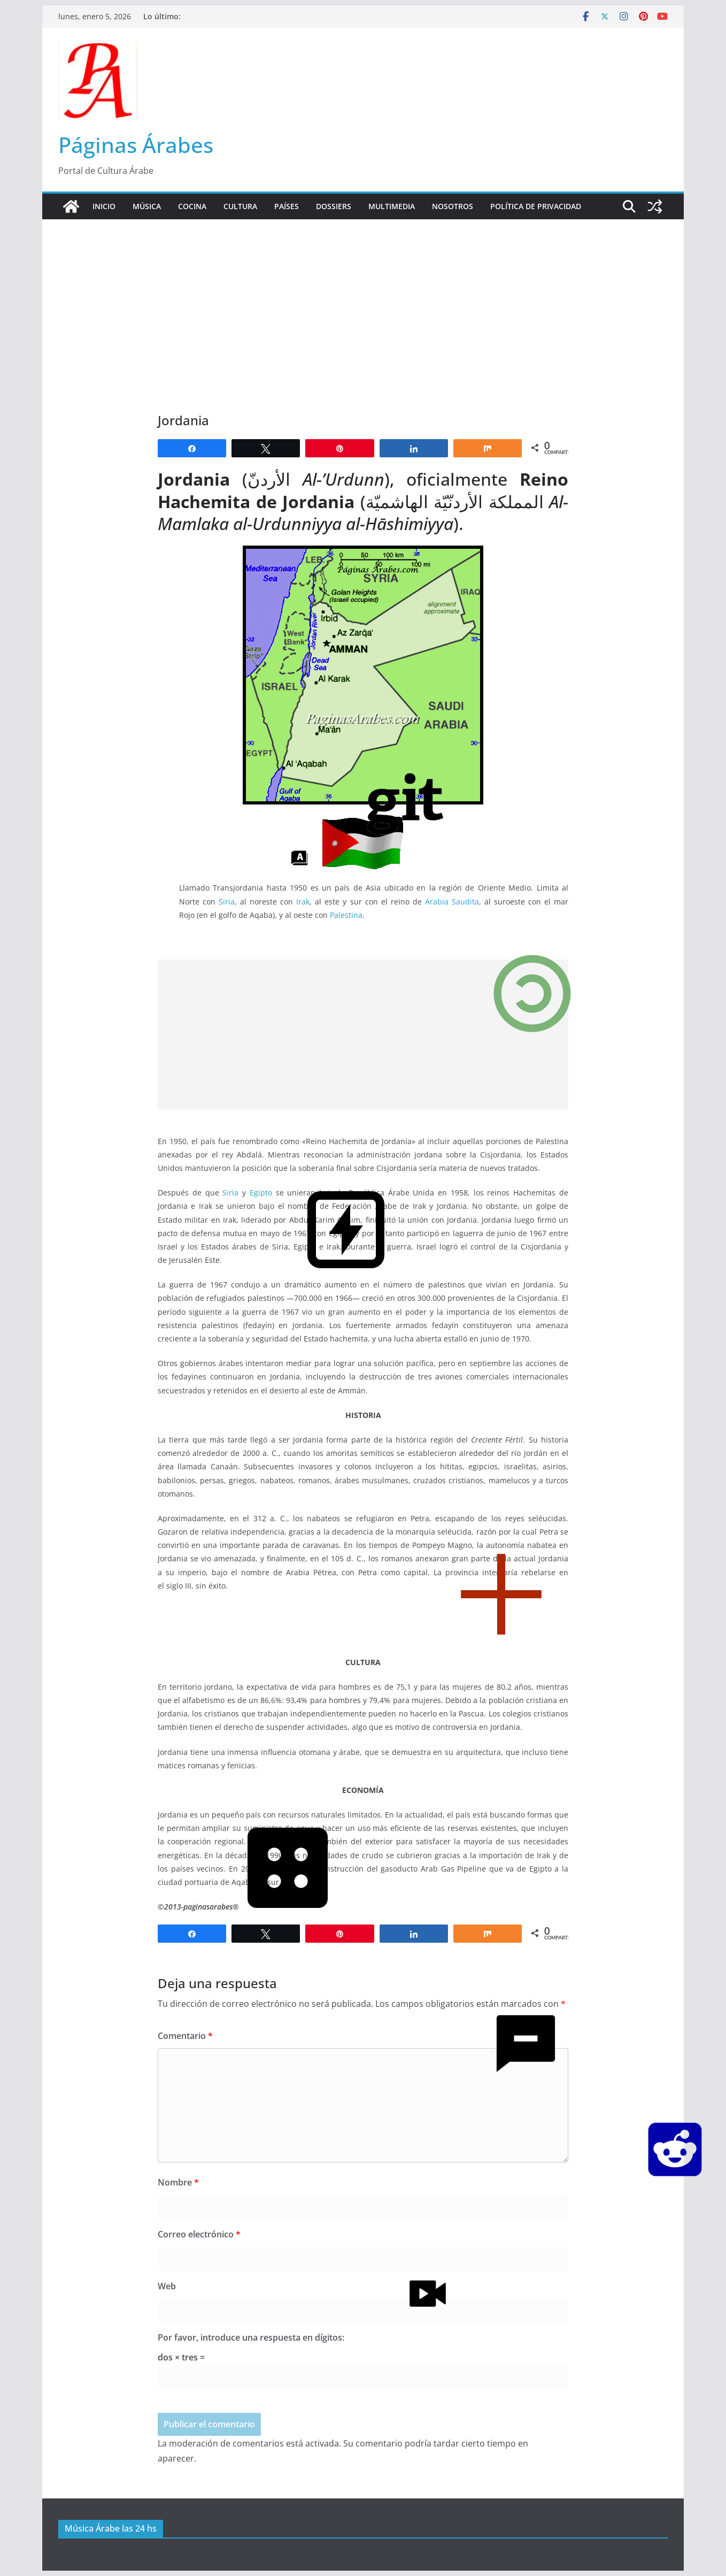 Image resolution: width=726 pixels, height=2576 pixels. I want to click on indicates copyleft licensing for content or software, so click(532, 993).